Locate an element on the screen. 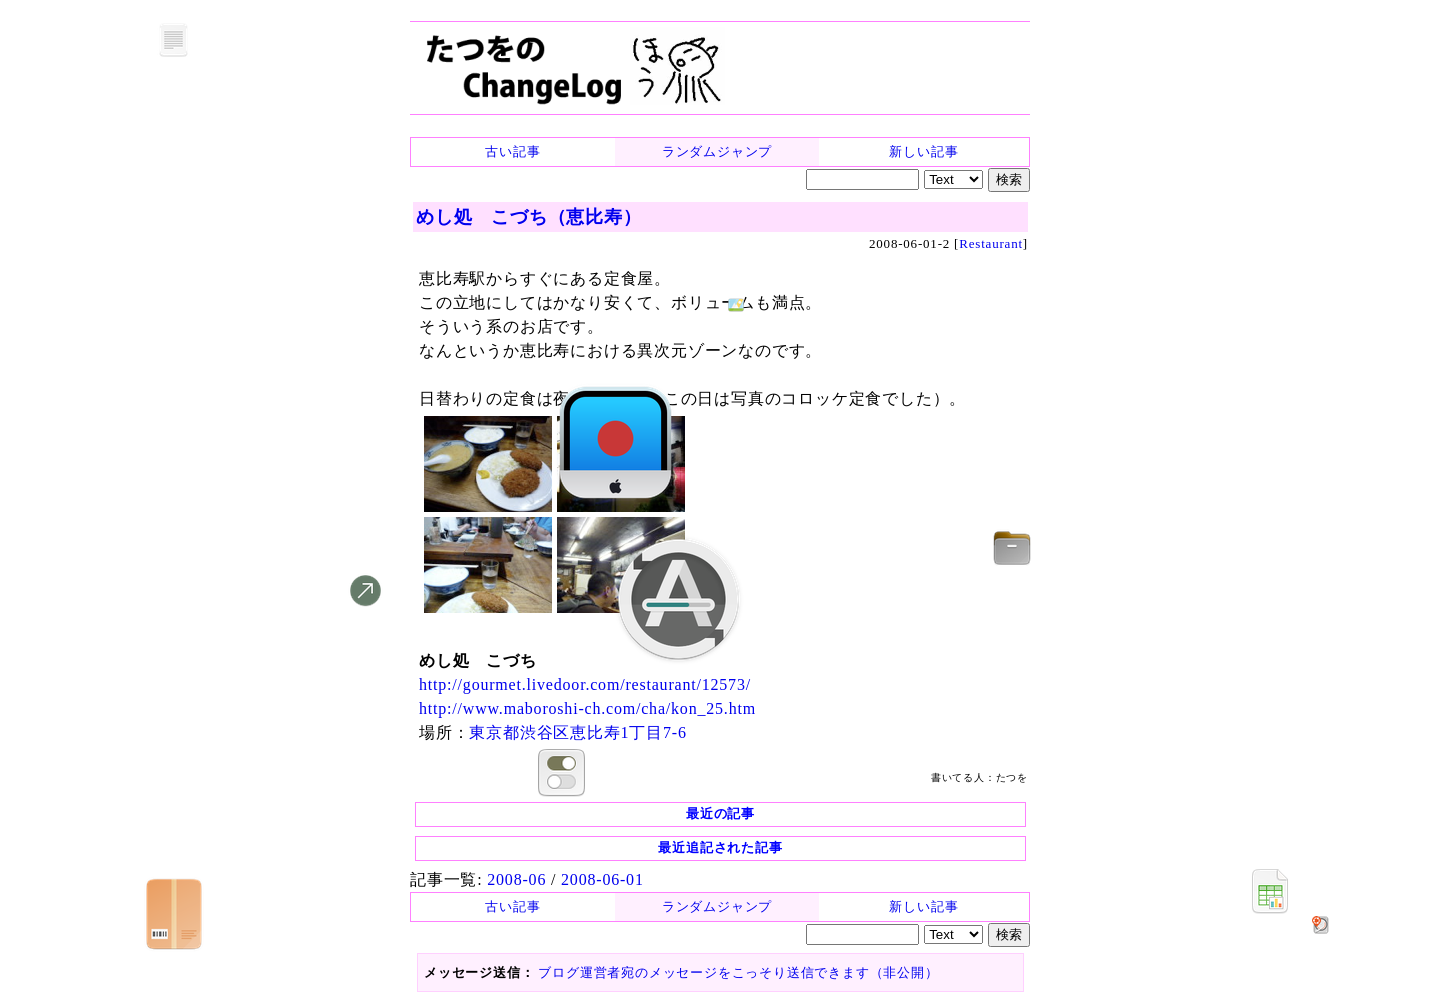 The image size is (1440, 1000). indicates a symbolic link or shortcut to another file is located at coordinates (365, 590).